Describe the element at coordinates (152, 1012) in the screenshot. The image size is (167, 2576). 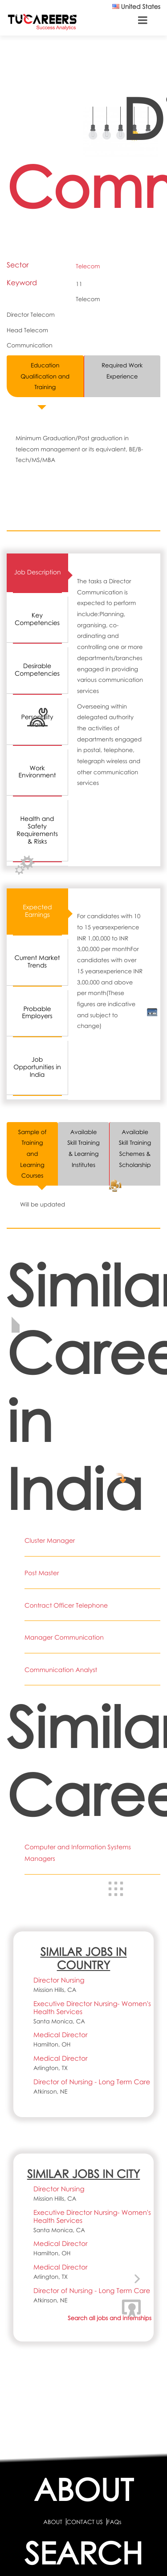
I see `indicates tape or cassette media storage` at that location.